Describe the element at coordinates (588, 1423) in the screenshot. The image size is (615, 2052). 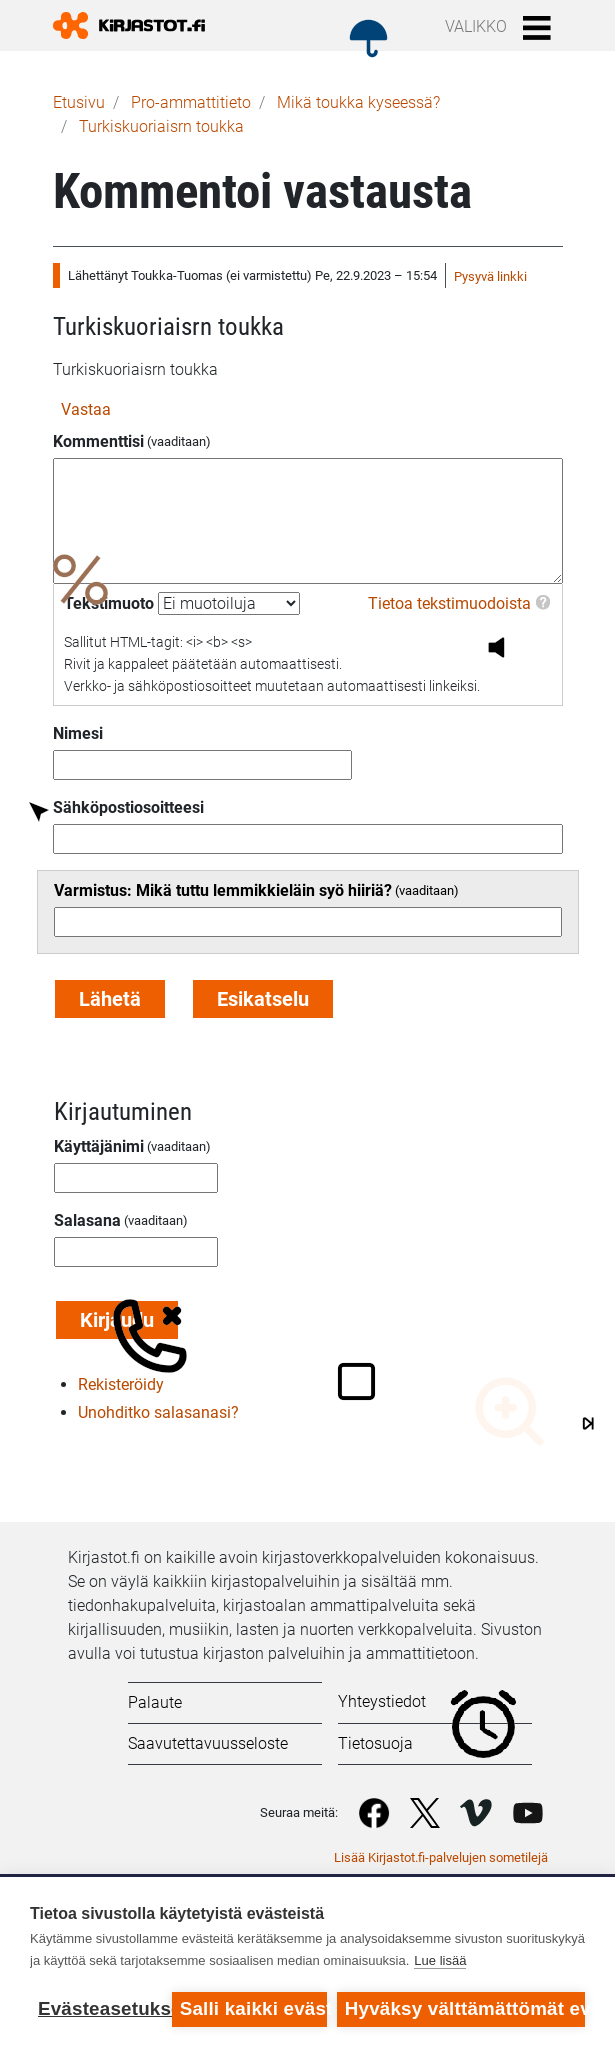
I see `skip to the next track or media item` at that location.